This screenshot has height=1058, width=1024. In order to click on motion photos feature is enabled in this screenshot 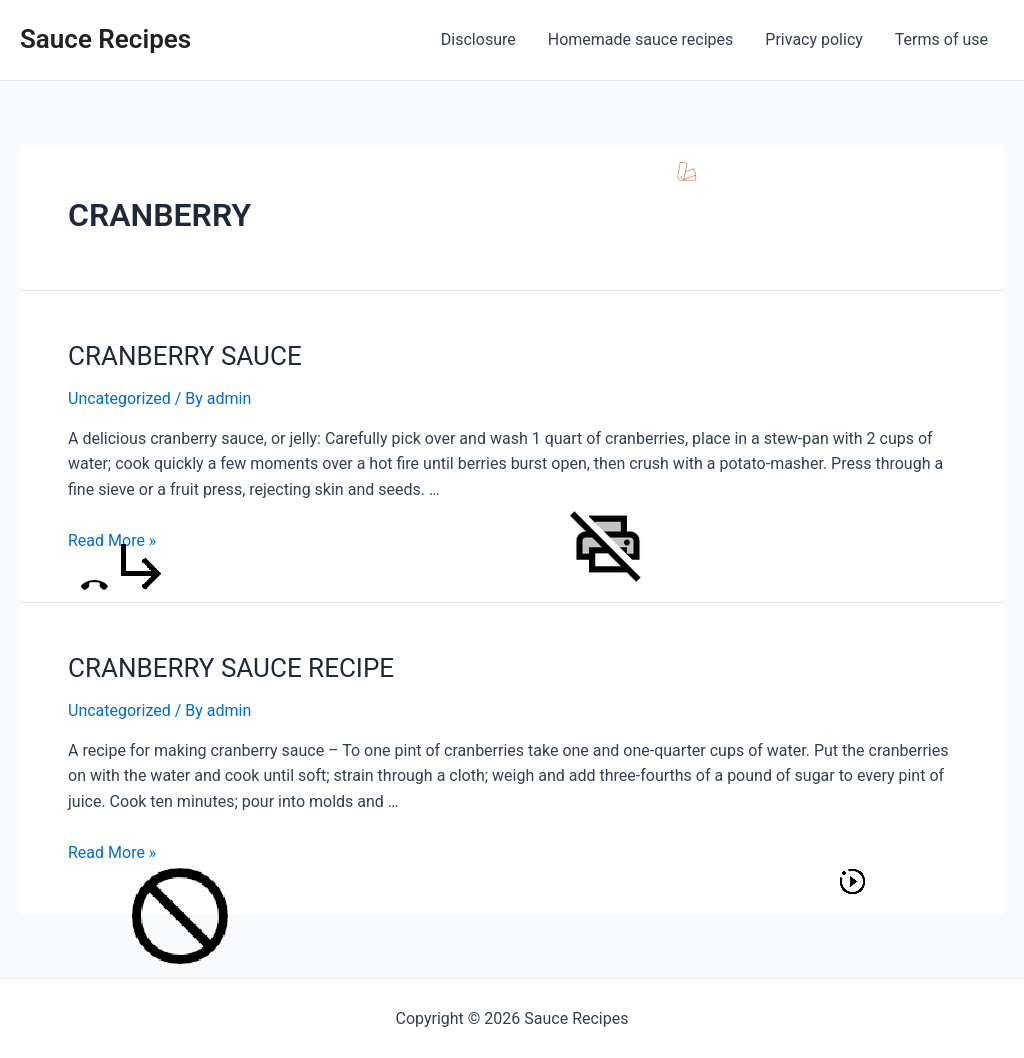, I will do `click(852, 881)`.